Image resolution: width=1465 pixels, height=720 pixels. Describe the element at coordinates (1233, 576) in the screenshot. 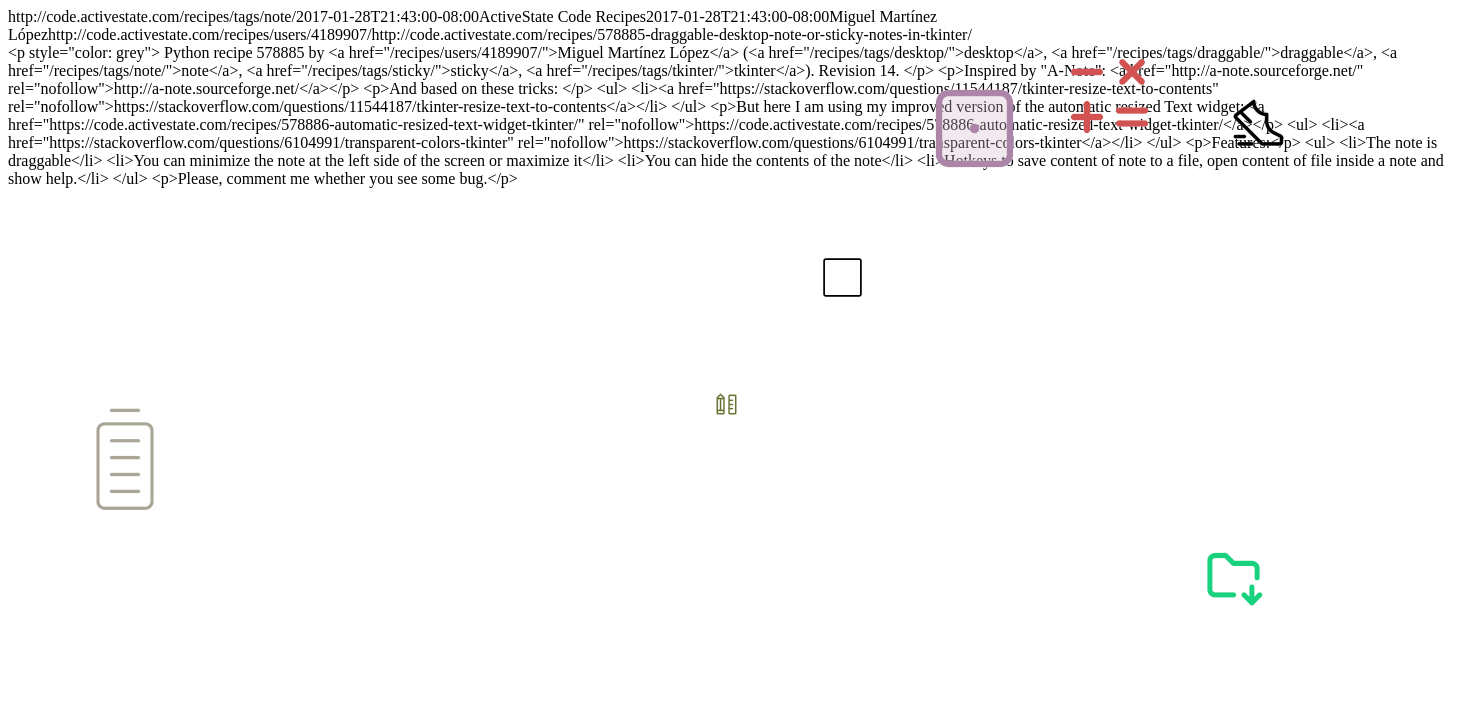

I see `download folder contents` at that location.